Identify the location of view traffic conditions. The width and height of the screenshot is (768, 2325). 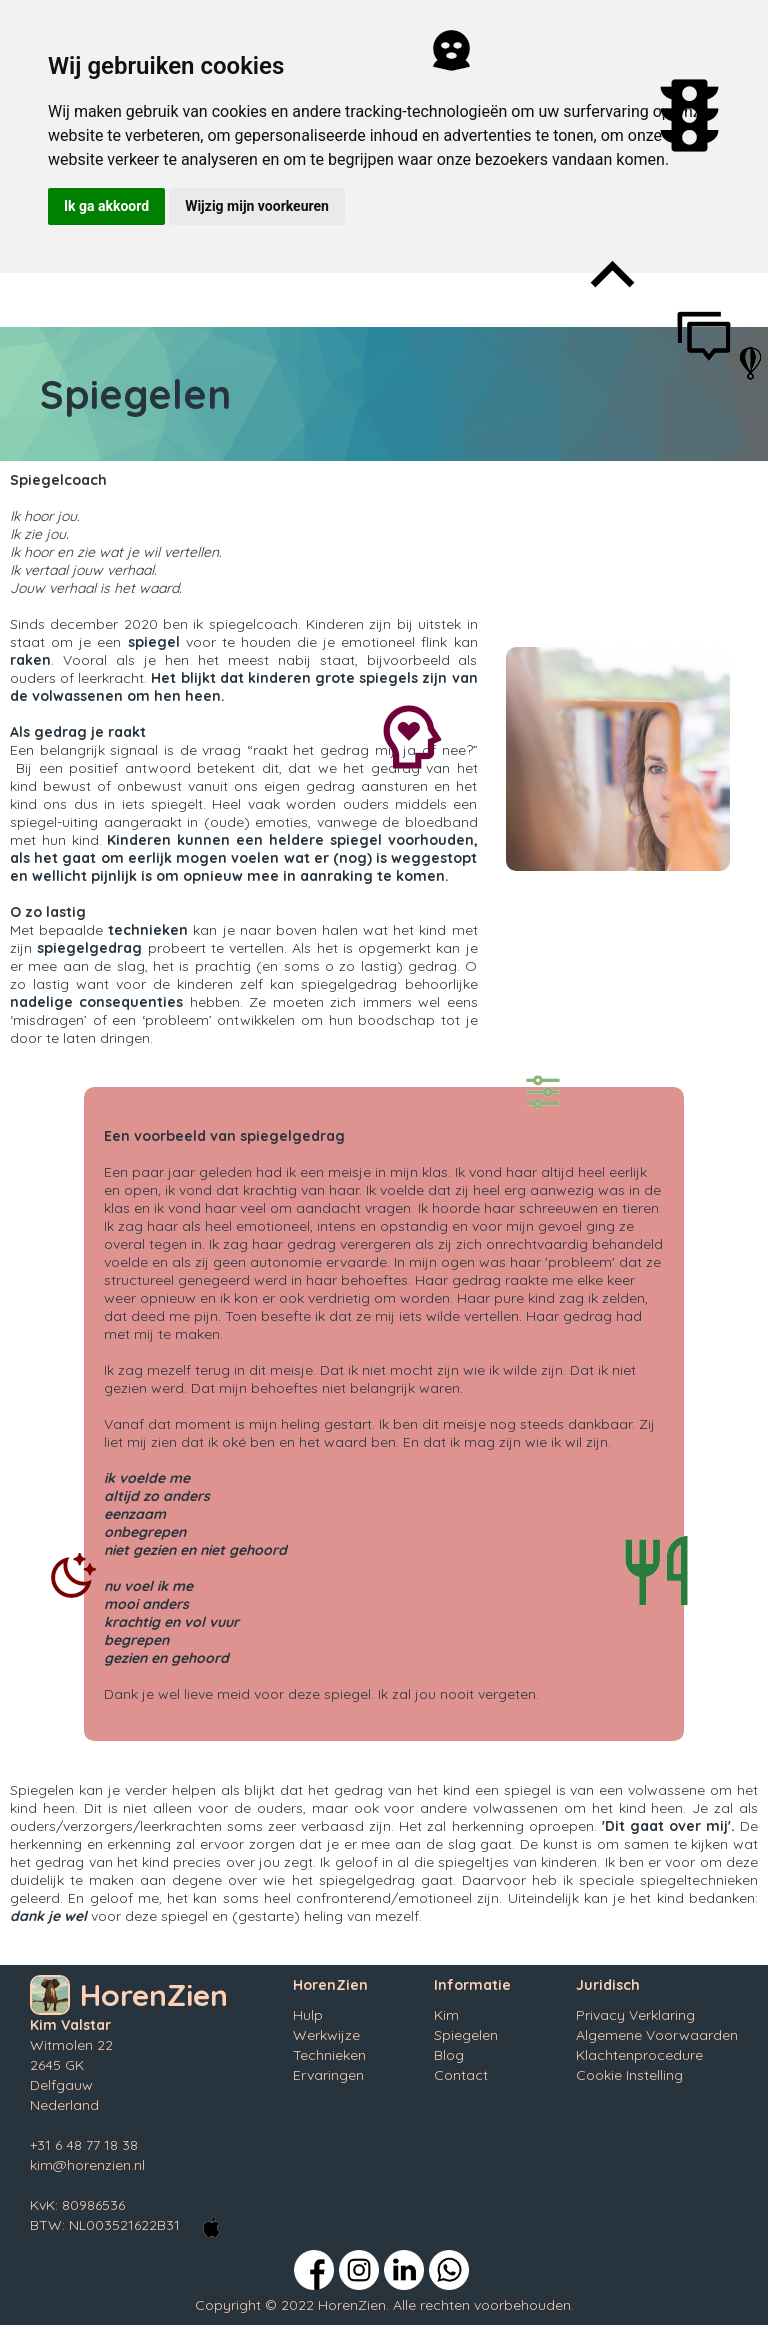
(689, 115).